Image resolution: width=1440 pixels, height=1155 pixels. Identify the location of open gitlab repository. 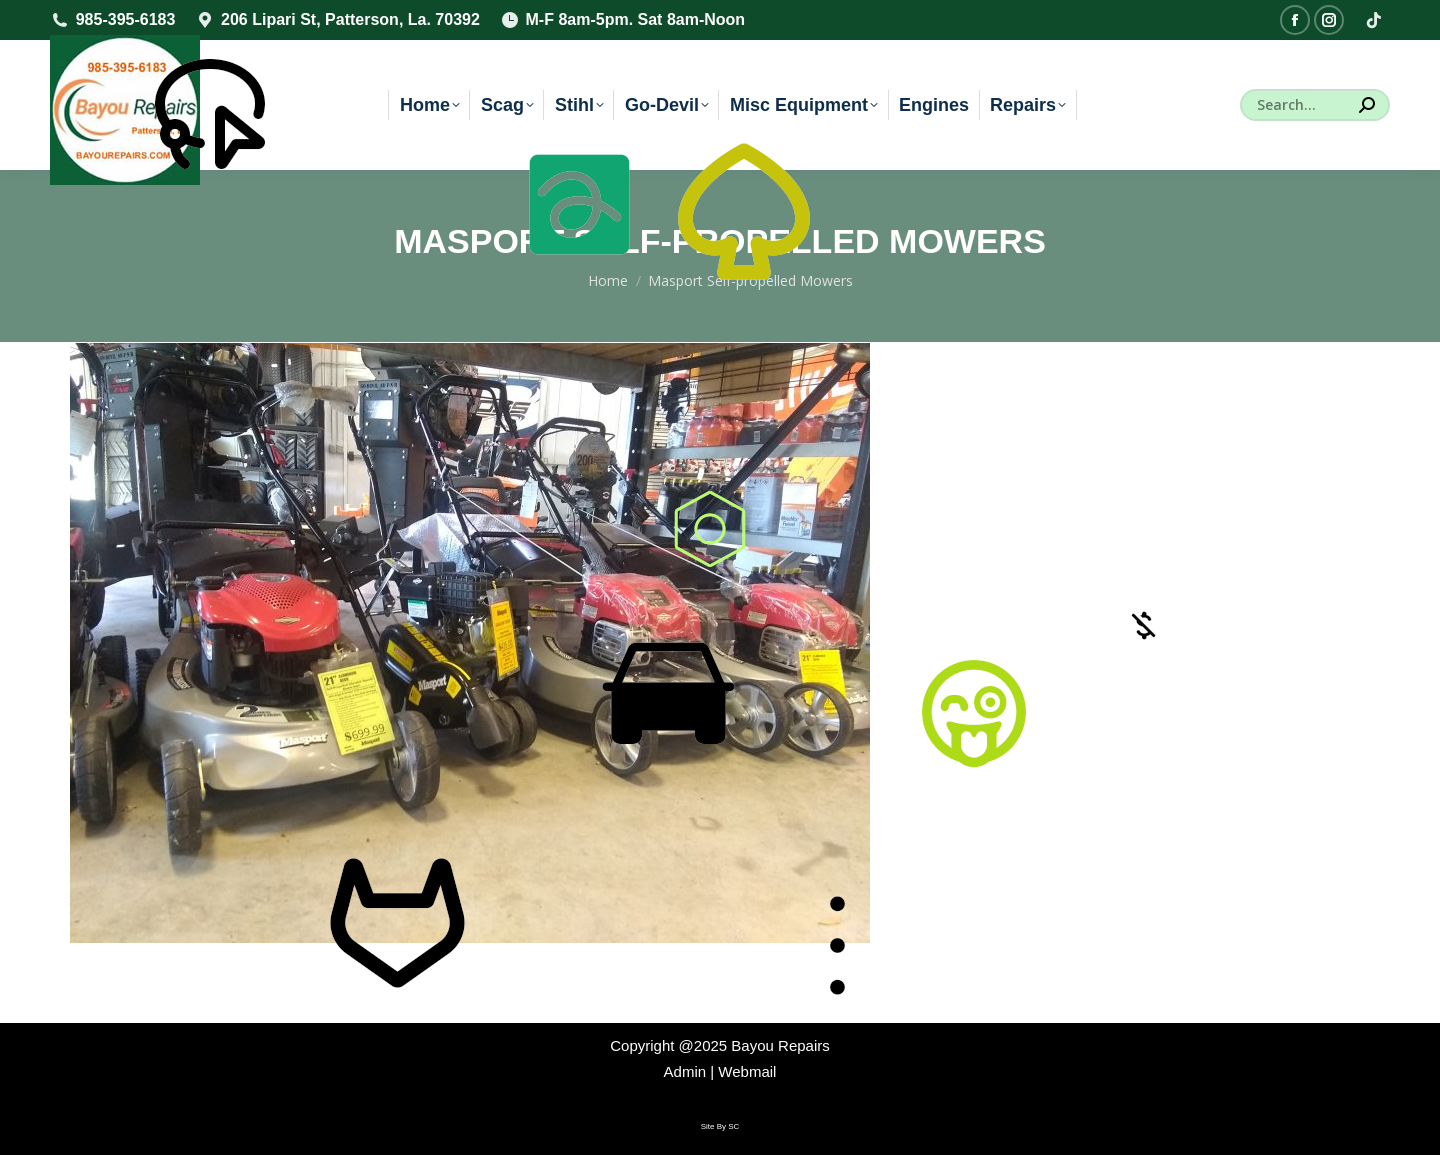
(397, 920).